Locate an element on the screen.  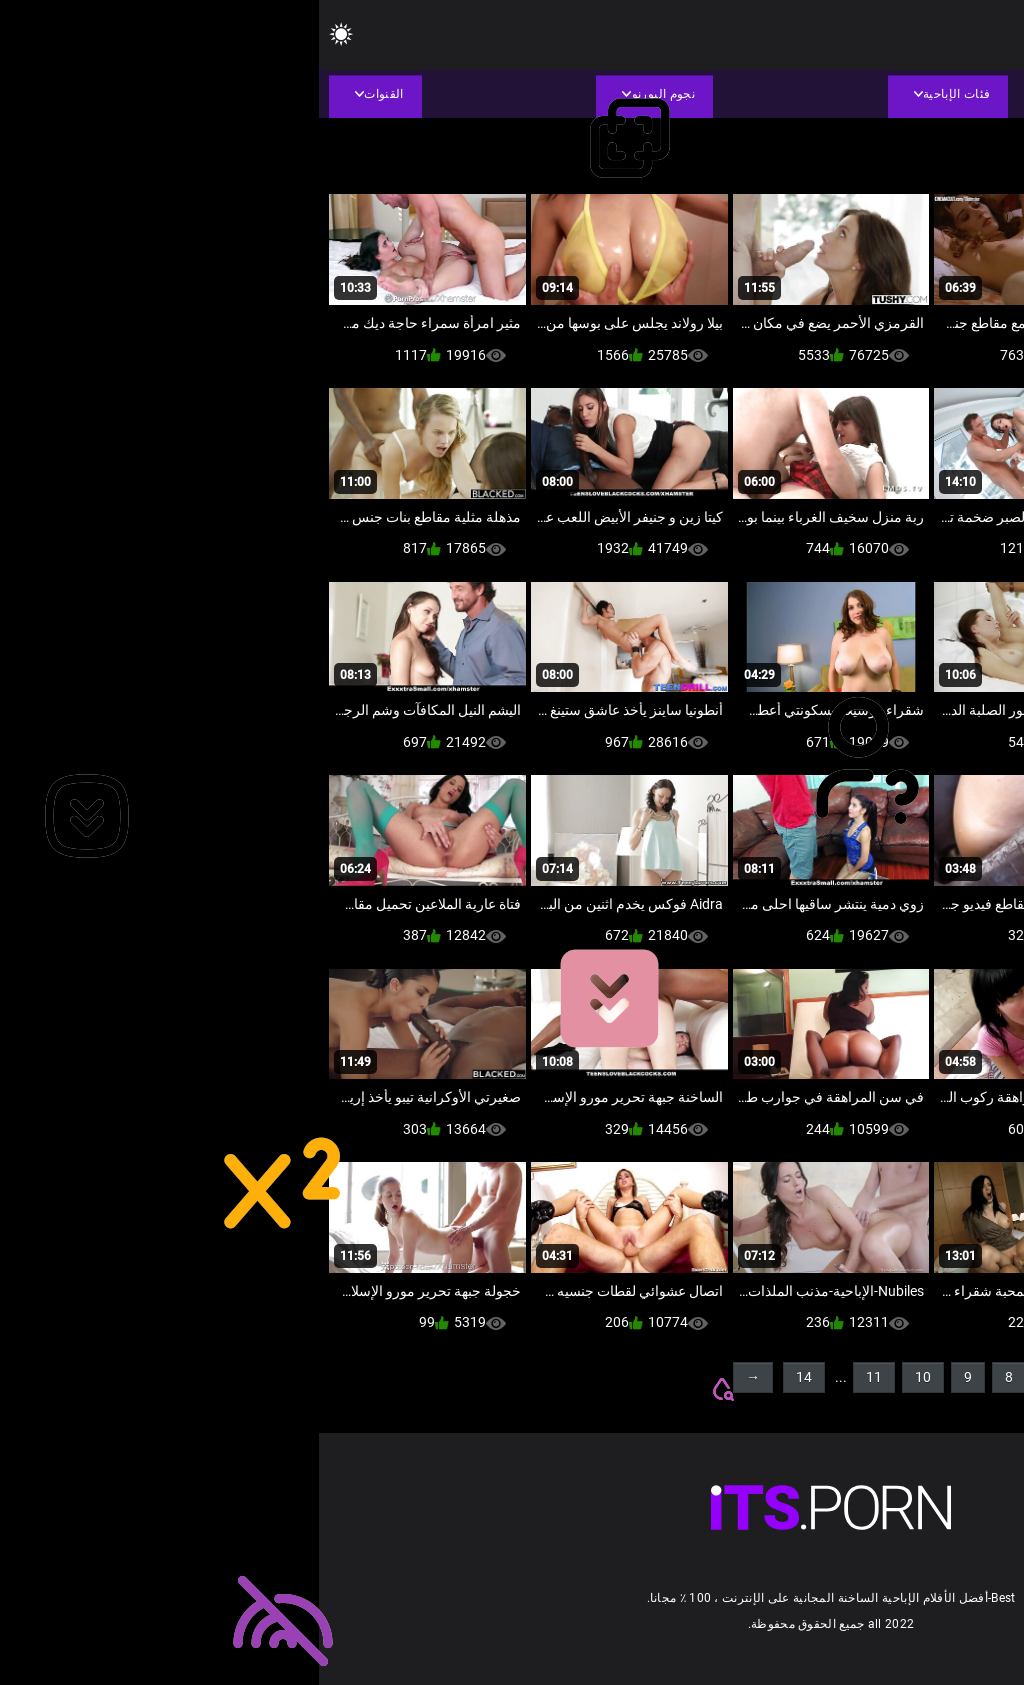
scroll down or view more content is located at coordinates (609, 998).